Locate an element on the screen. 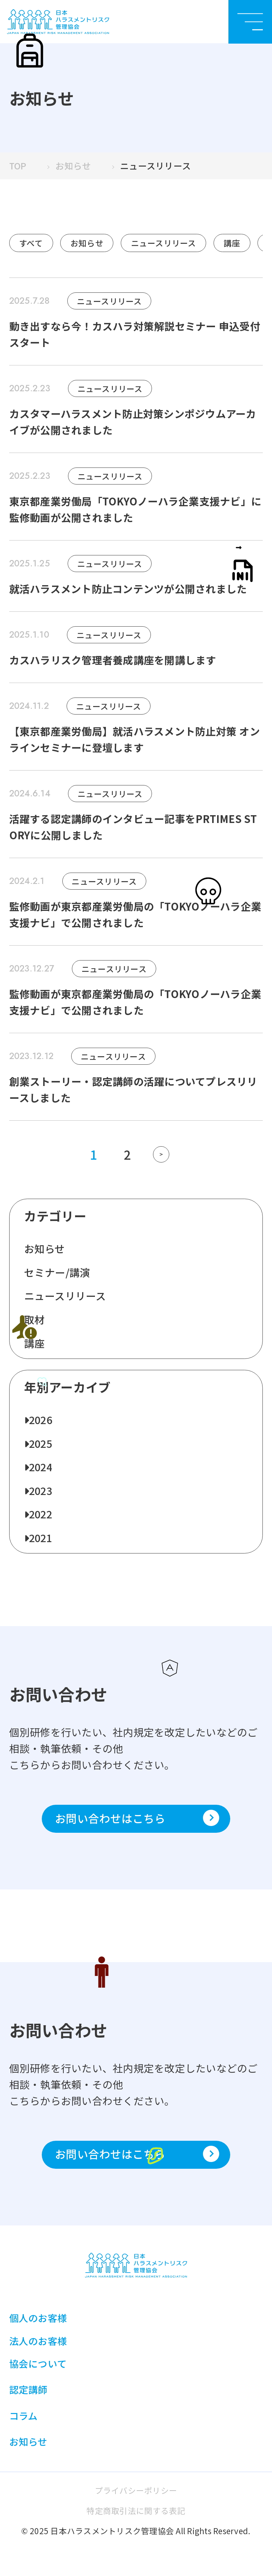 This screenshot has width=272, height=2576. select male gender option is located at coordinates (102, 1972).